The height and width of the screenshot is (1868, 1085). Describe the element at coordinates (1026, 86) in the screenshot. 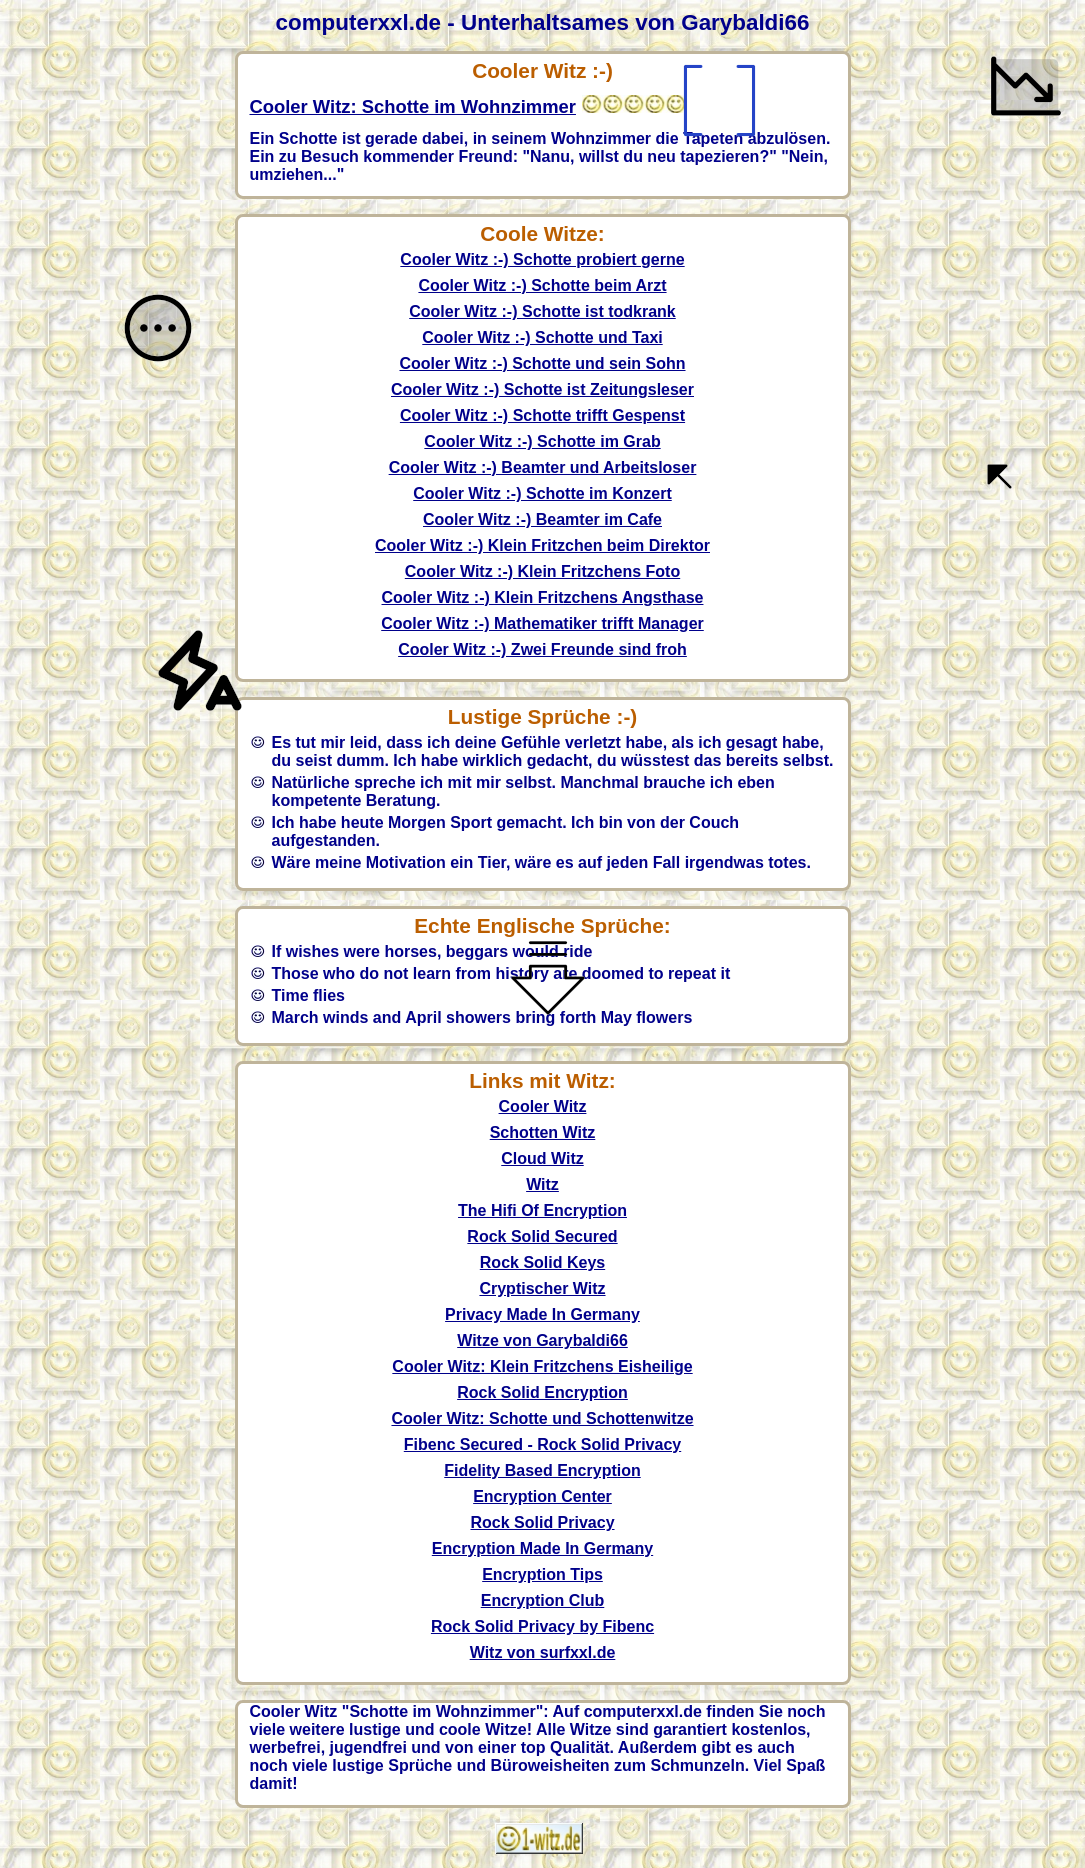

I see `view declining trend data` at that location.